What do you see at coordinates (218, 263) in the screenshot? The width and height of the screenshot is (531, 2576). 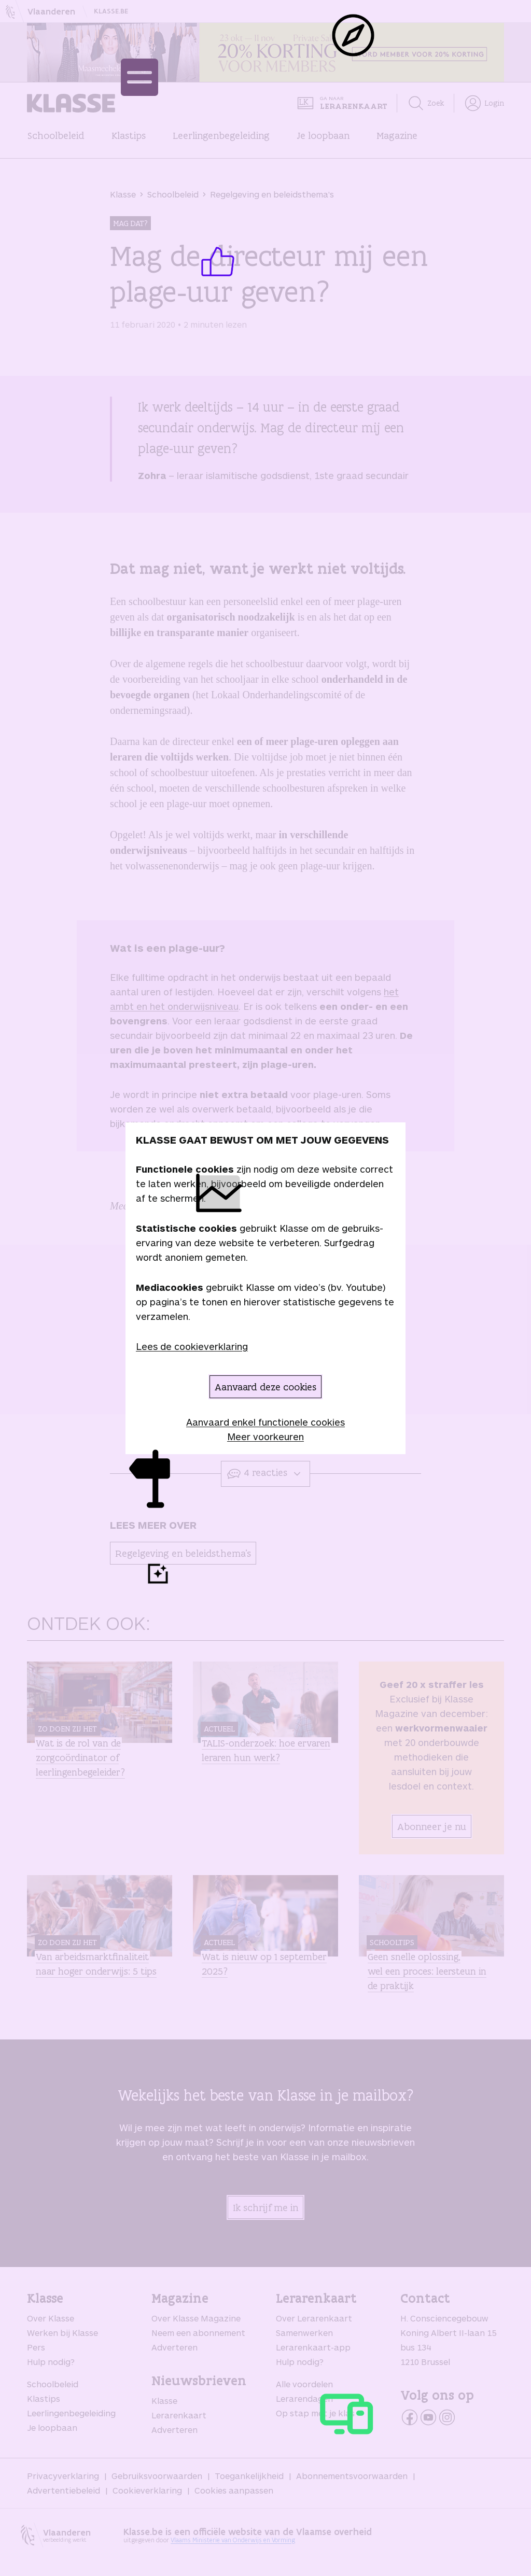 I see `like or approve content` at bounding box center [218, 263].